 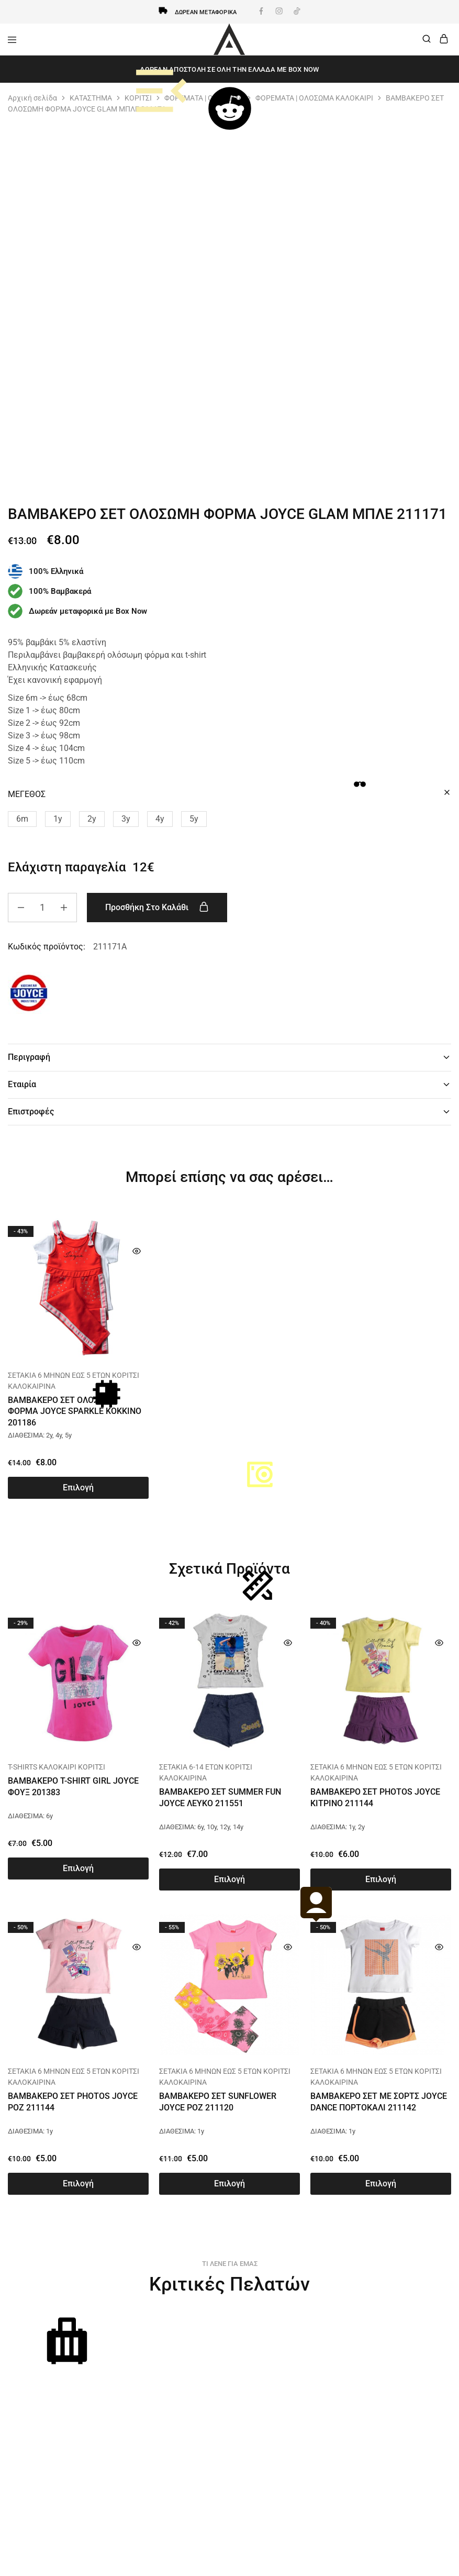 I want to click on view pinned contact or account, so click(x=316, y=1903).